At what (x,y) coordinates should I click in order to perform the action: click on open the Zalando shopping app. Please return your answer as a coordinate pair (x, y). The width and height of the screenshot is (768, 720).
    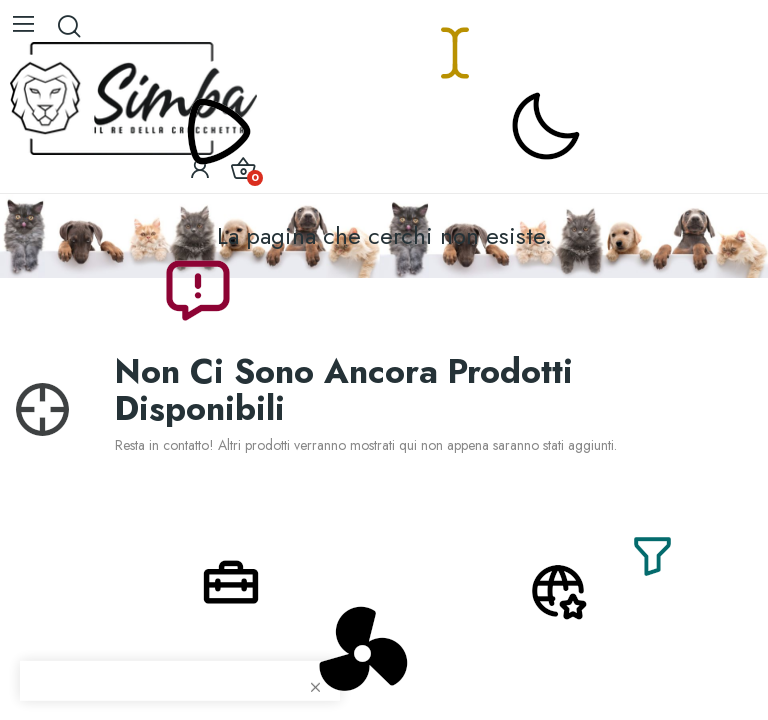
    Looking at the image, I should click on (217, 131).